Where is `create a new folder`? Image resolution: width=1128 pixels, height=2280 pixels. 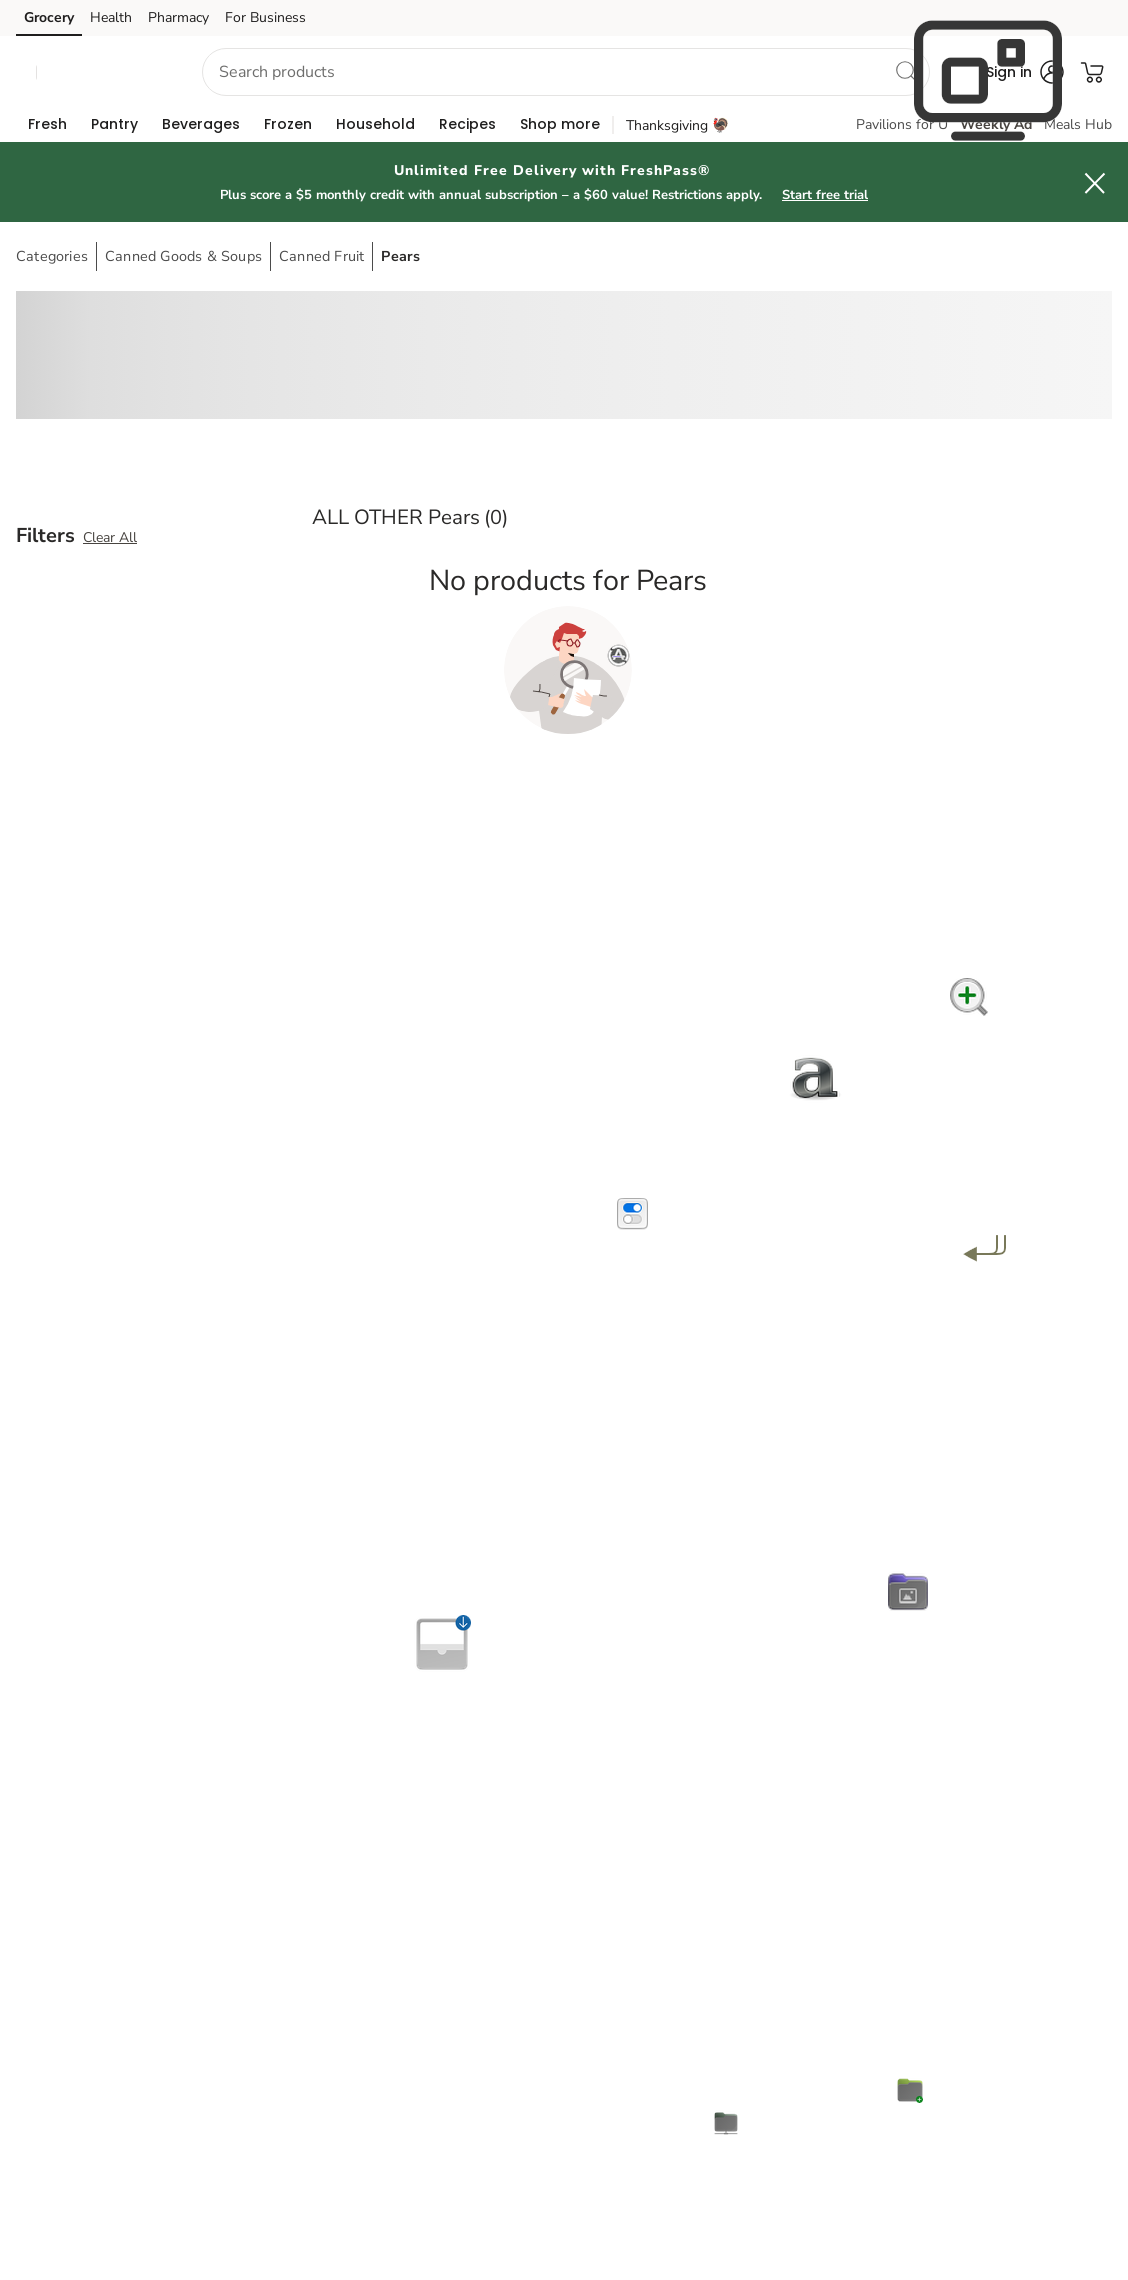
create a new folder is located at coordinates (910, 2090).